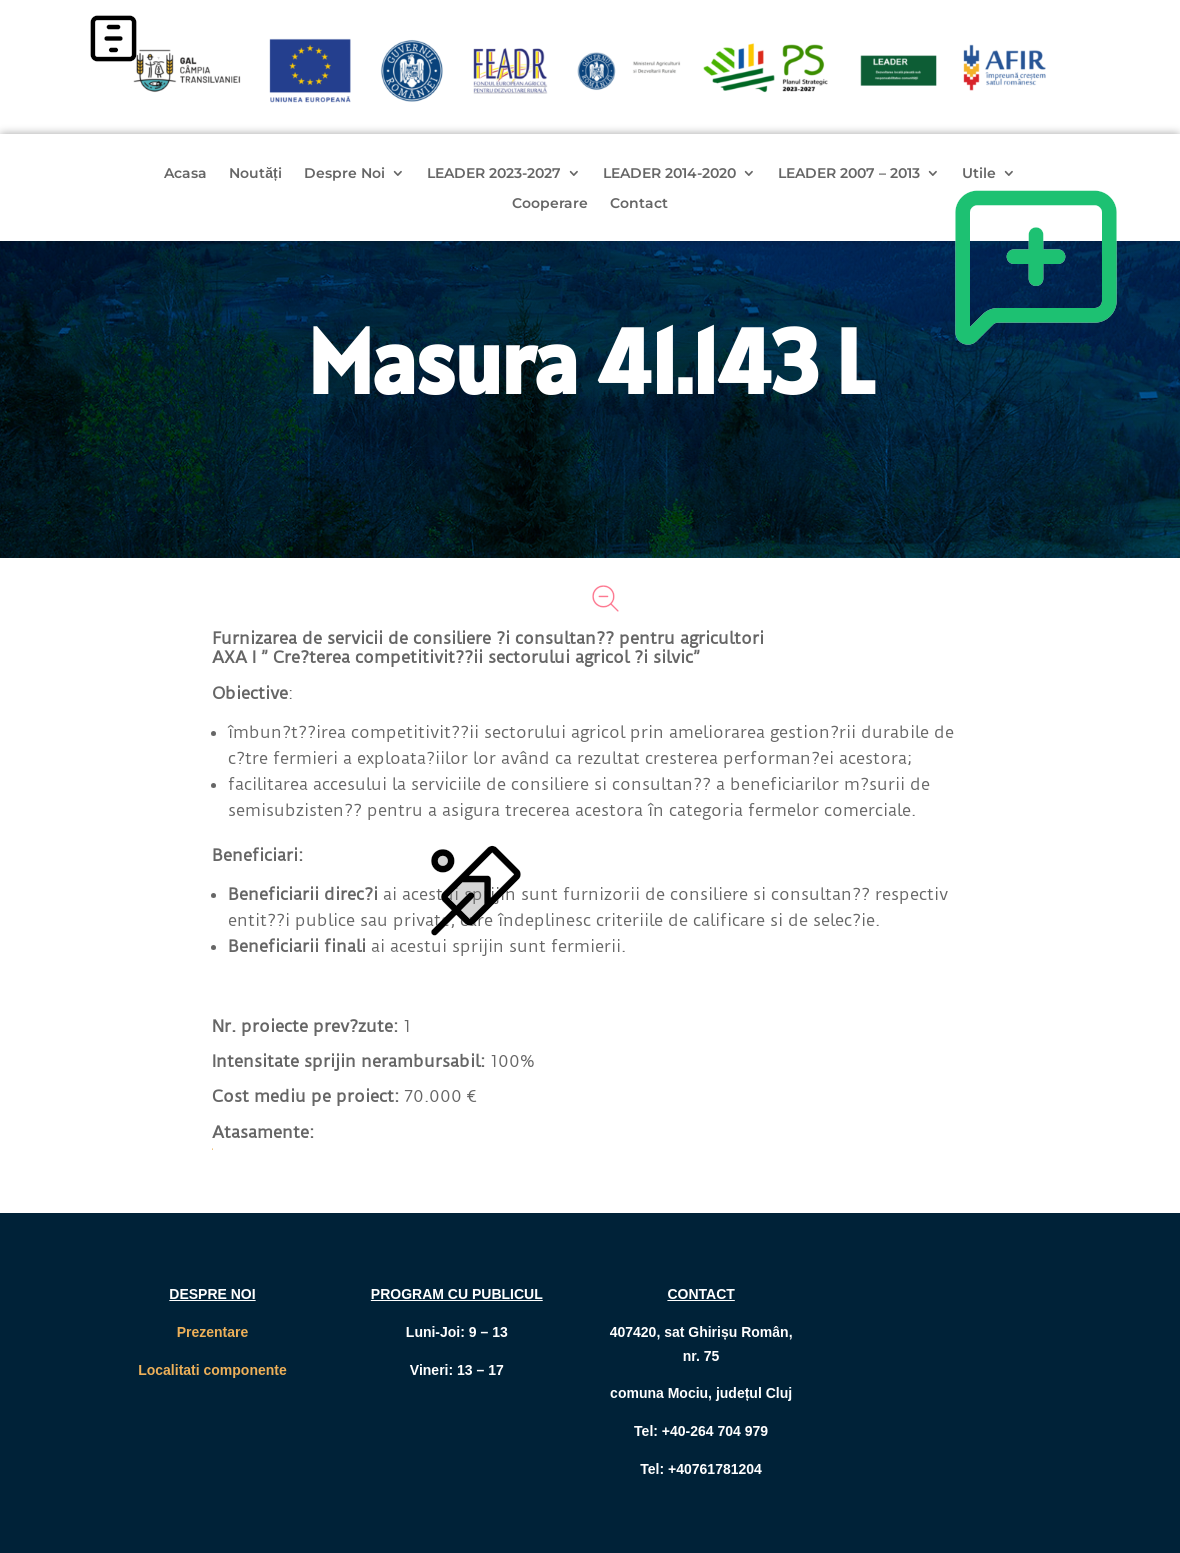 This screenshot has width=1180, height=1553. I want to click on access cricket sports content or scores, so click(471, 889).